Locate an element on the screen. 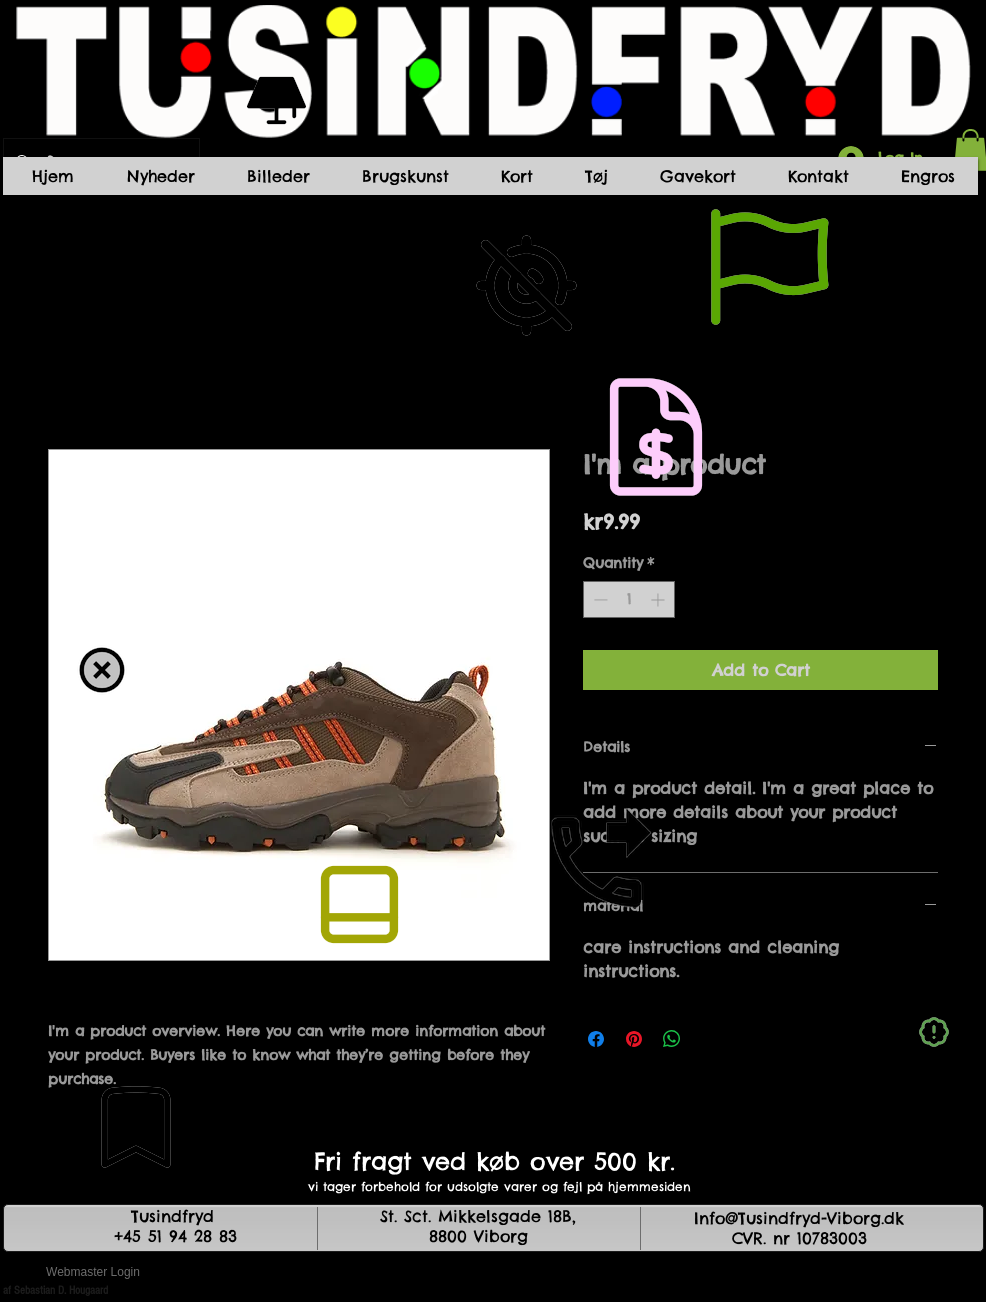  toggle desk lamp or reading light is located at coordinates (276, 100).